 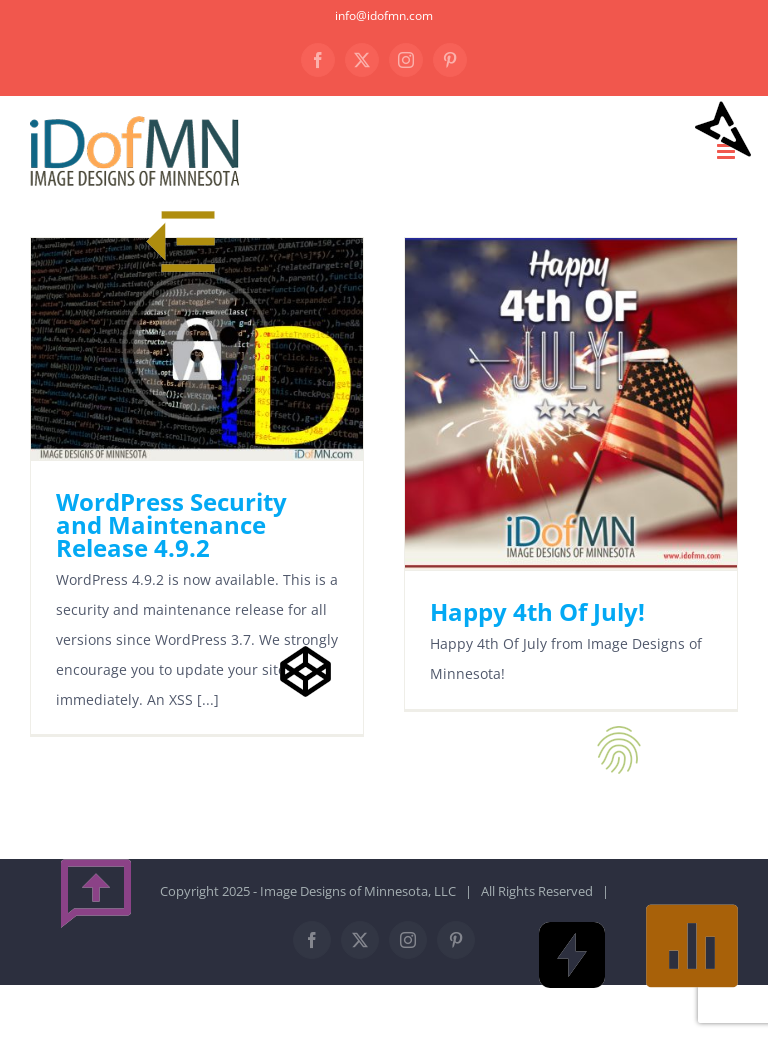 What do you see at coordinates (96, 891) in the screenshot?
I see `upload a file to the chat` at bounding box center [96, 891].